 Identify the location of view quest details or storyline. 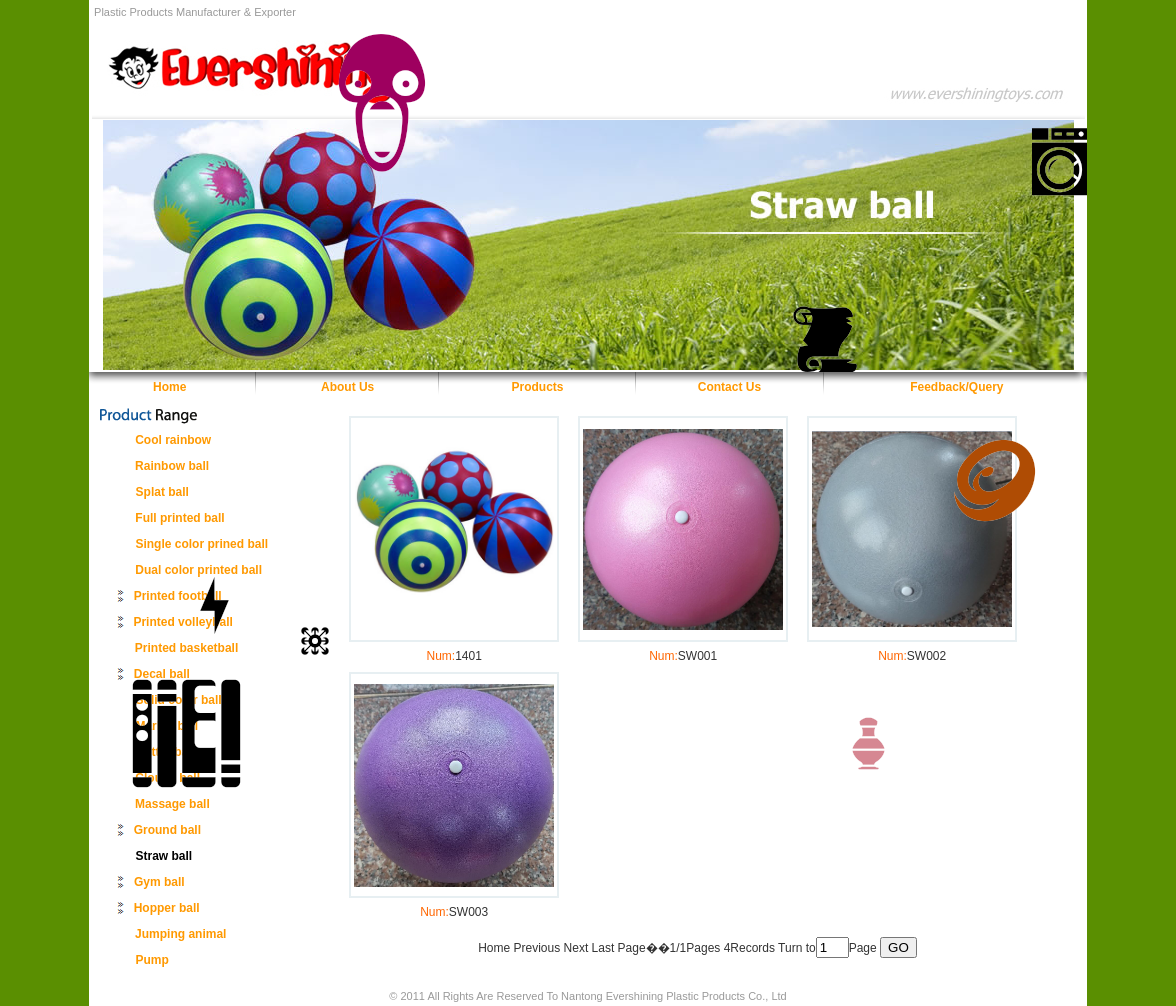
(824, 339).